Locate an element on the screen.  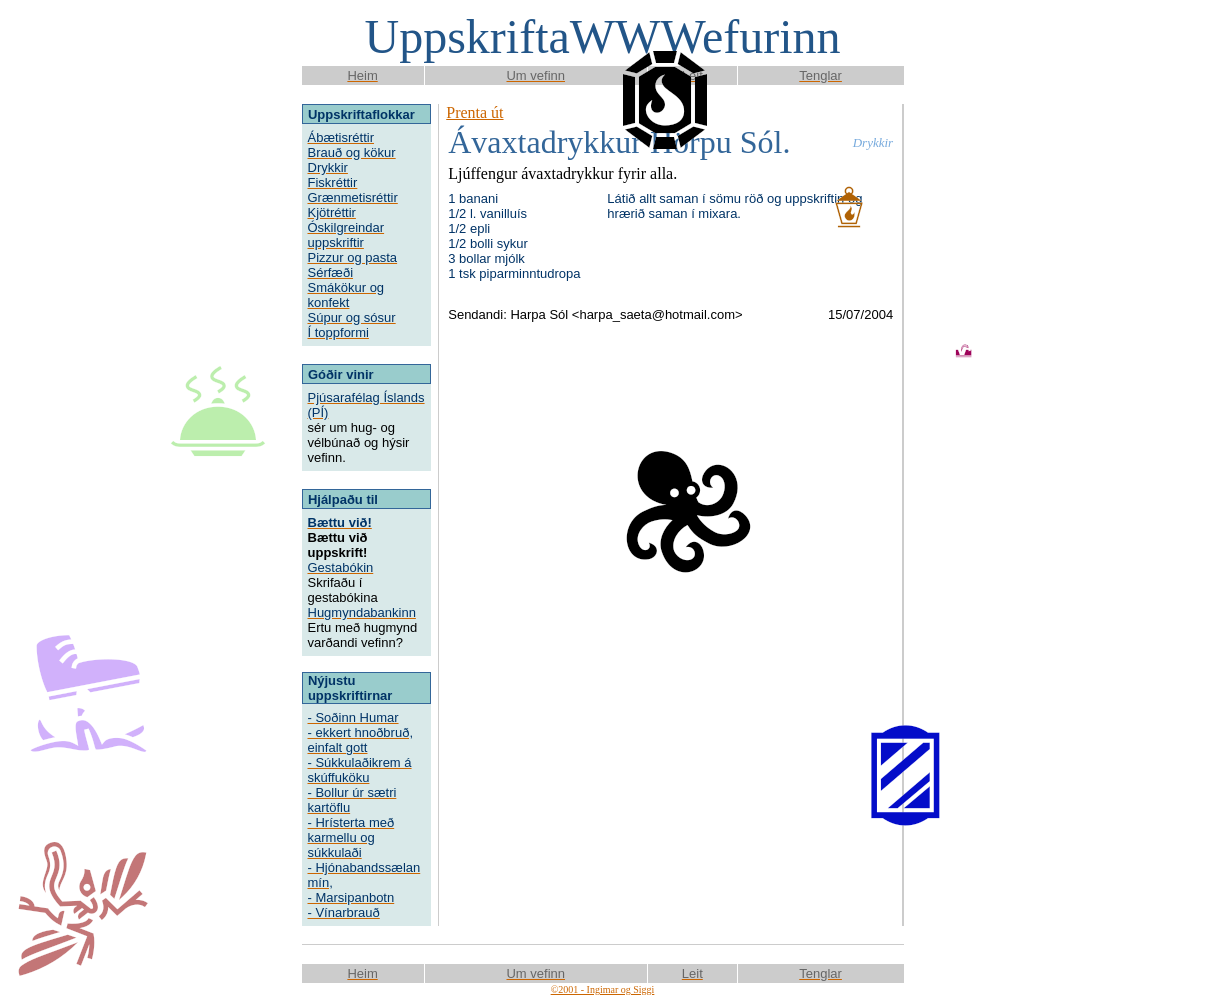
launch trench assault game mode is located at coordinates (963, 349).